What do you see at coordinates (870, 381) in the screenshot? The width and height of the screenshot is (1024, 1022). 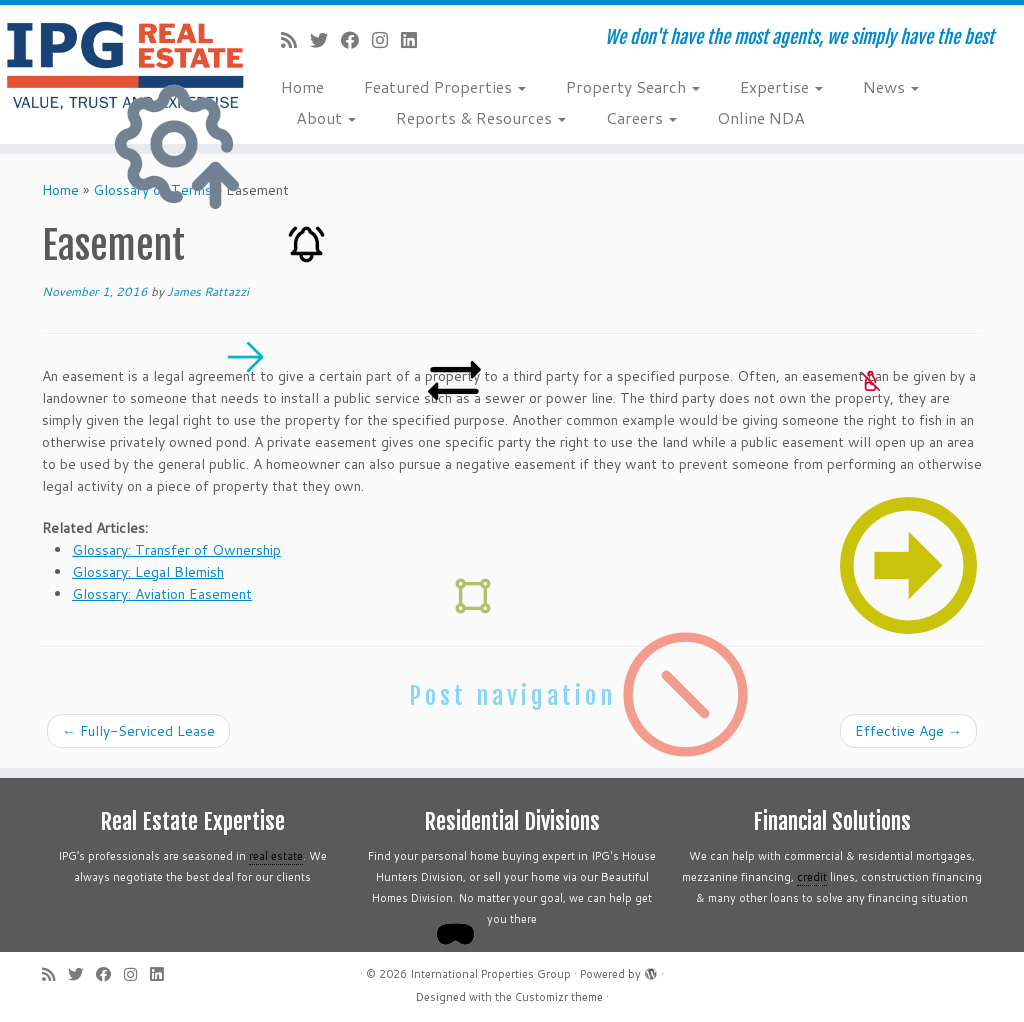 I see `indicates bottles are not permitted` at bounding box center [870, 381].